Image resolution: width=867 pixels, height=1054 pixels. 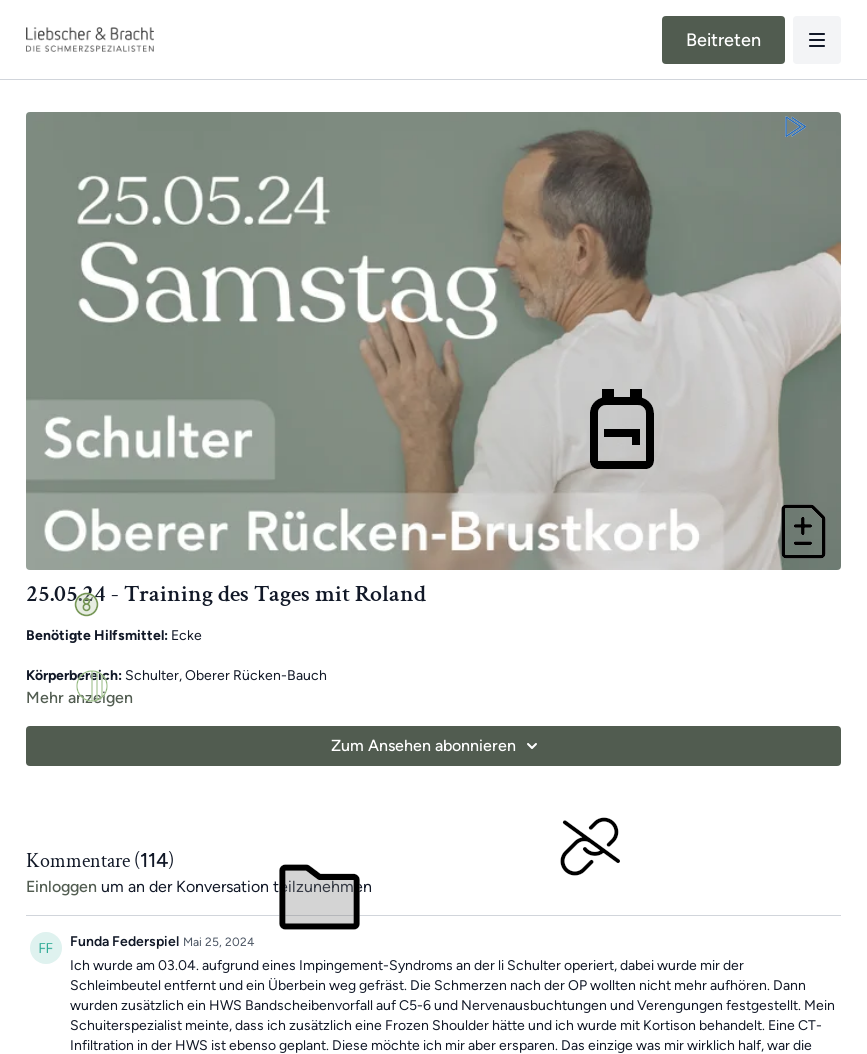 What do you see at coordinates (795, 126) in the screenshot?
I see `run all tasks or scripts` at bounding box center [795, 126].